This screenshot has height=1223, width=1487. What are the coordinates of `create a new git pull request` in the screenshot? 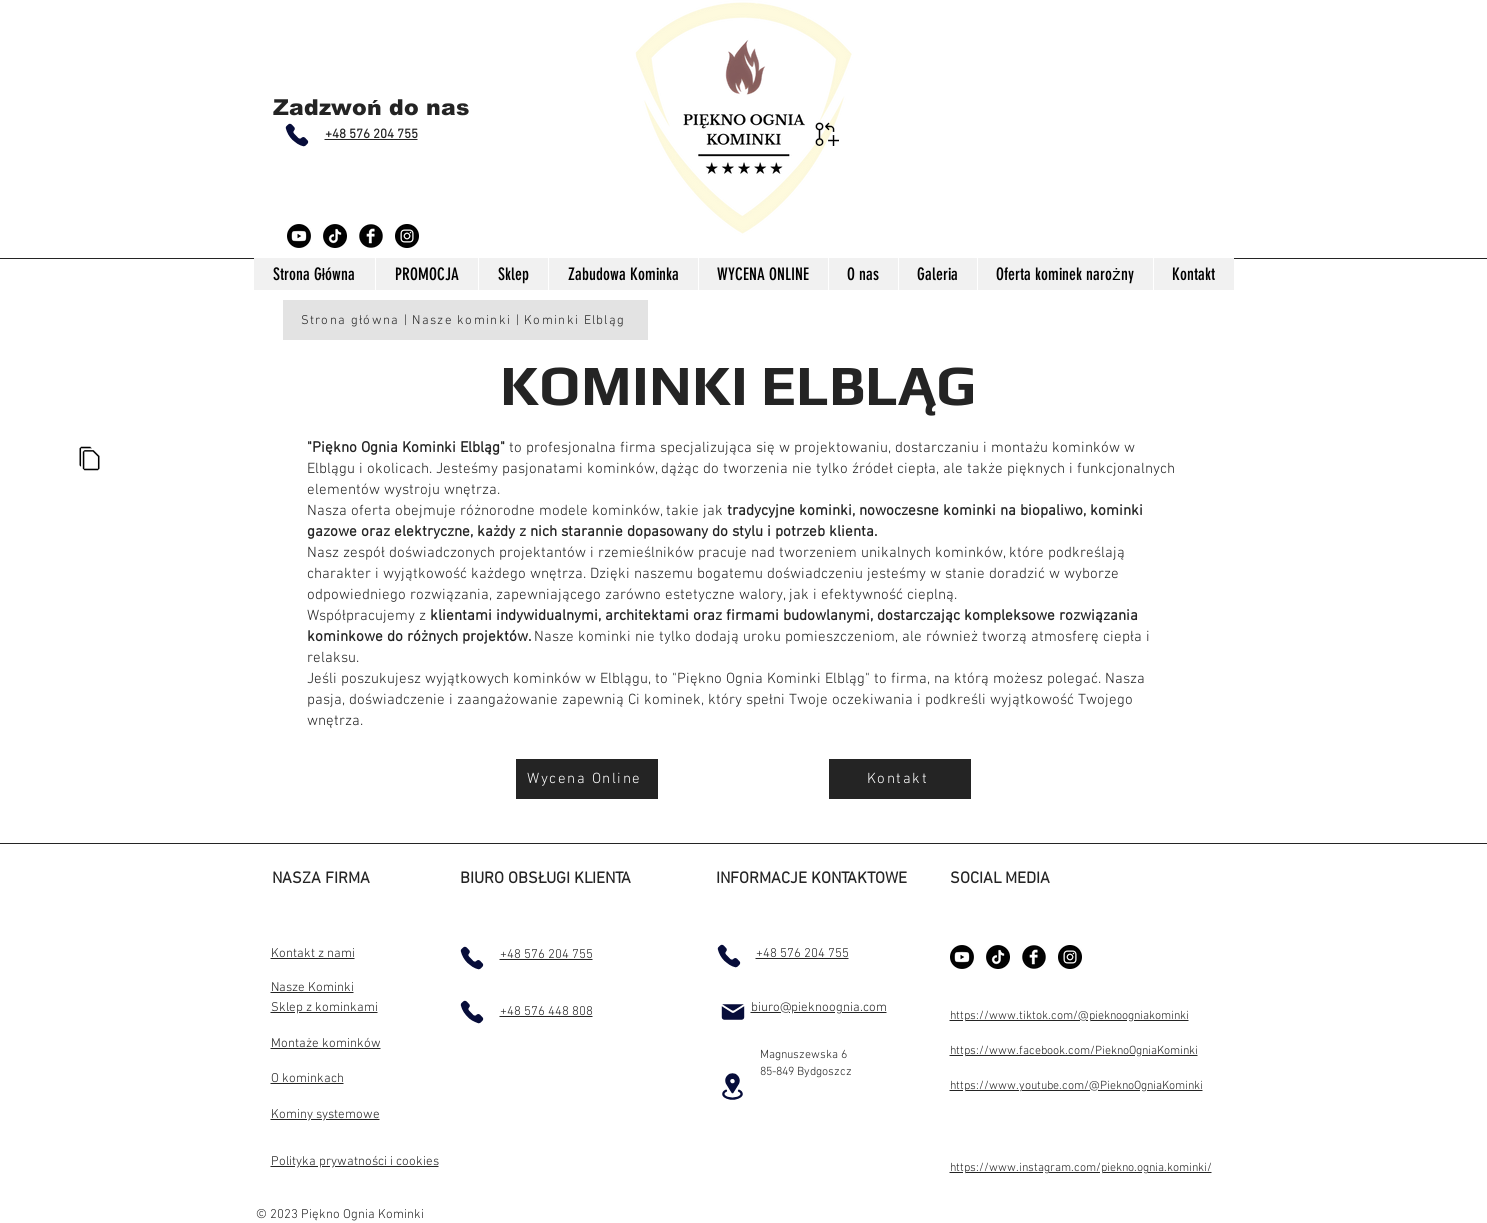 It's located at (826, 133).